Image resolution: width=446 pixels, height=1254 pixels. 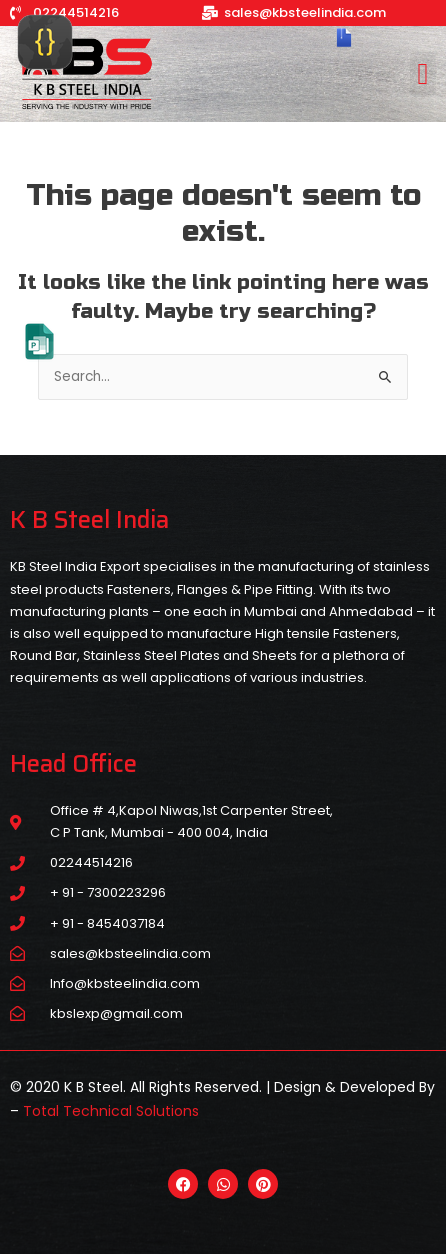 What do you see at coordinates (45, 43) in the screenshot?
I see `access stylesheet preferences for web browser` at bounding box center [45, 43].